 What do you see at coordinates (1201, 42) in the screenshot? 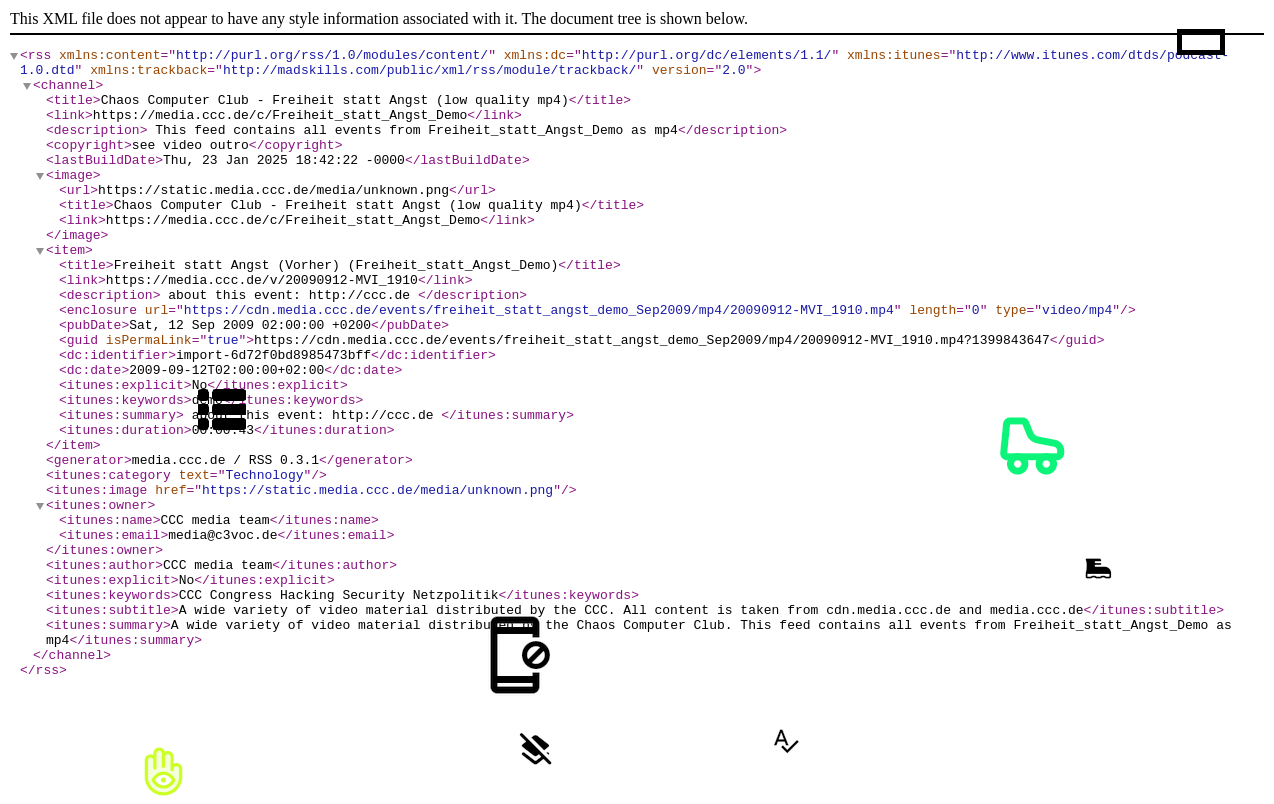
I see `crop image to 7:5 aspect ratio` at bounding box center [1201, 42].